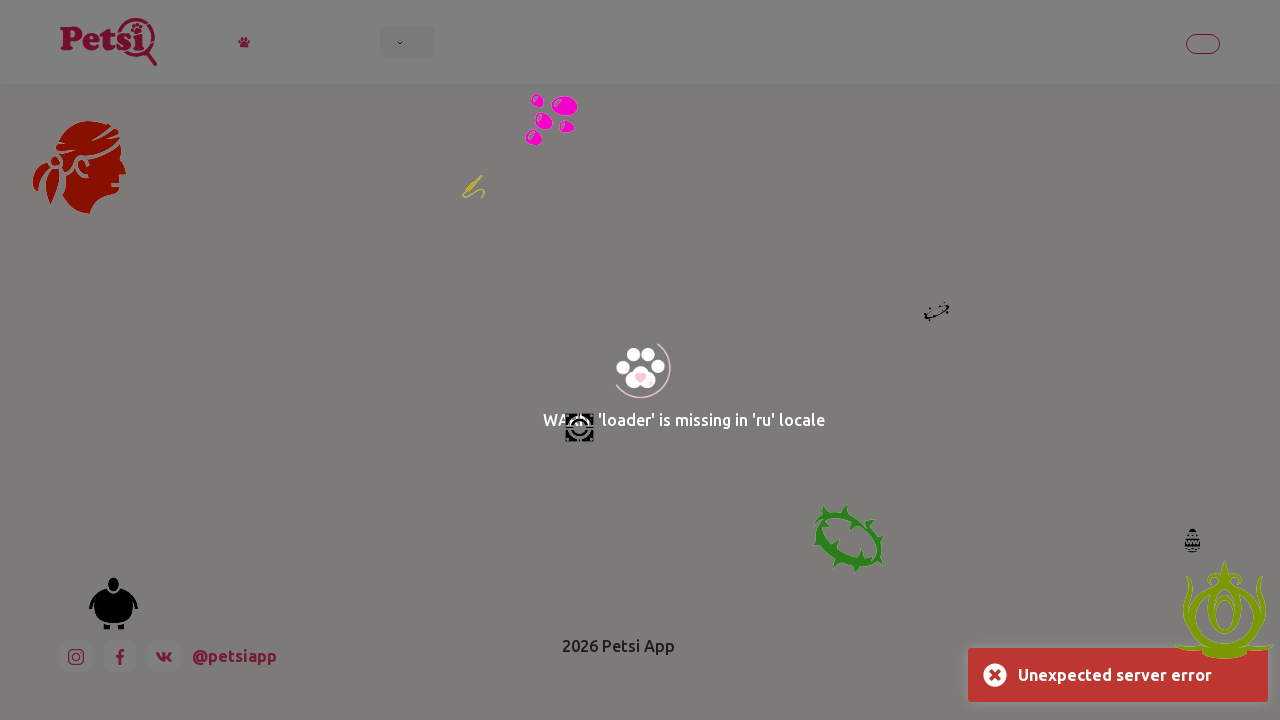 Image resolution: width=1280 pixels, height=720 pixels. I want to click on collect mineral pearls or gems, so click(551, 119).